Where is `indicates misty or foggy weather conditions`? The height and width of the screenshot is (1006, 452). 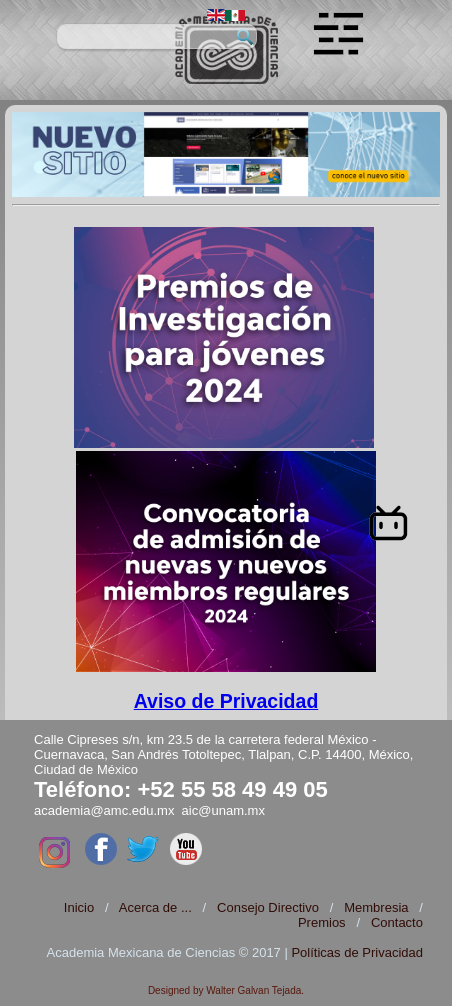
indicates misty or foggy weather conditions is located at coordinates (338, 32).